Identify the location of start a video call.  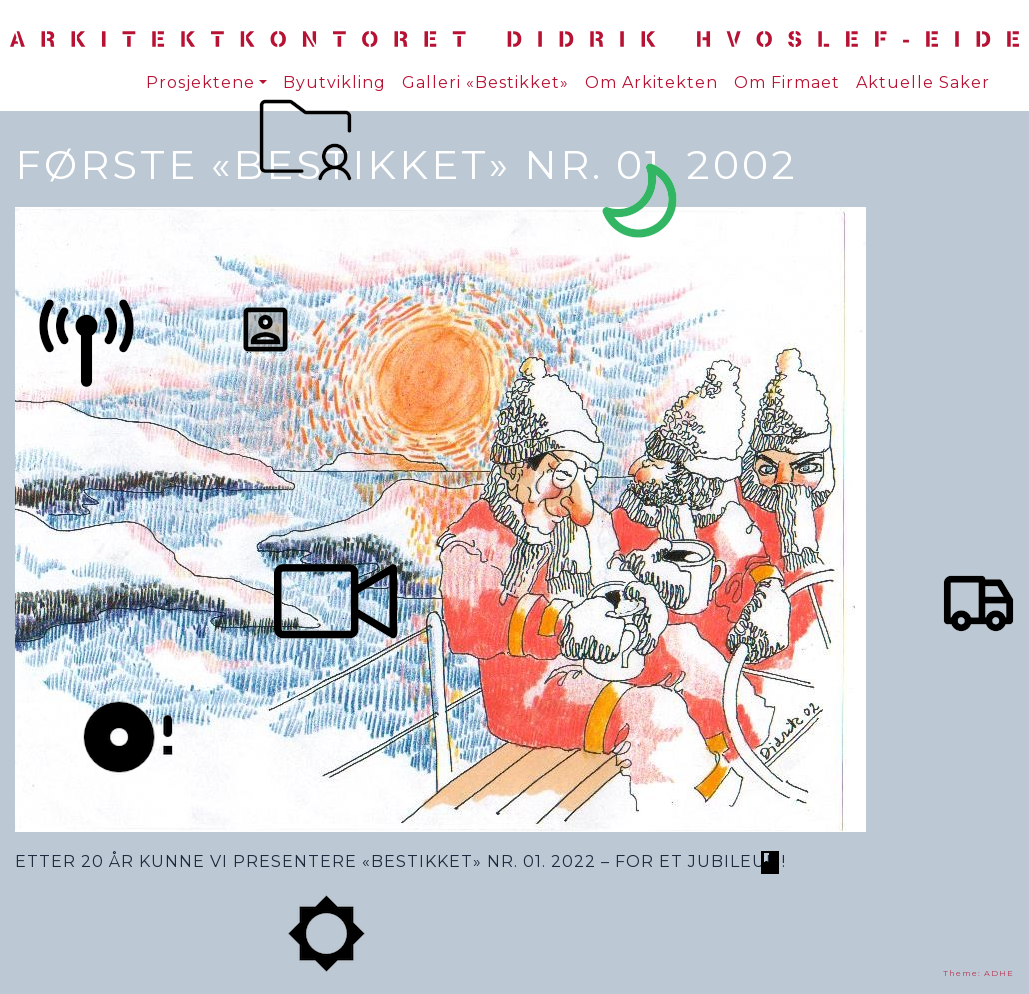
(335, 602).